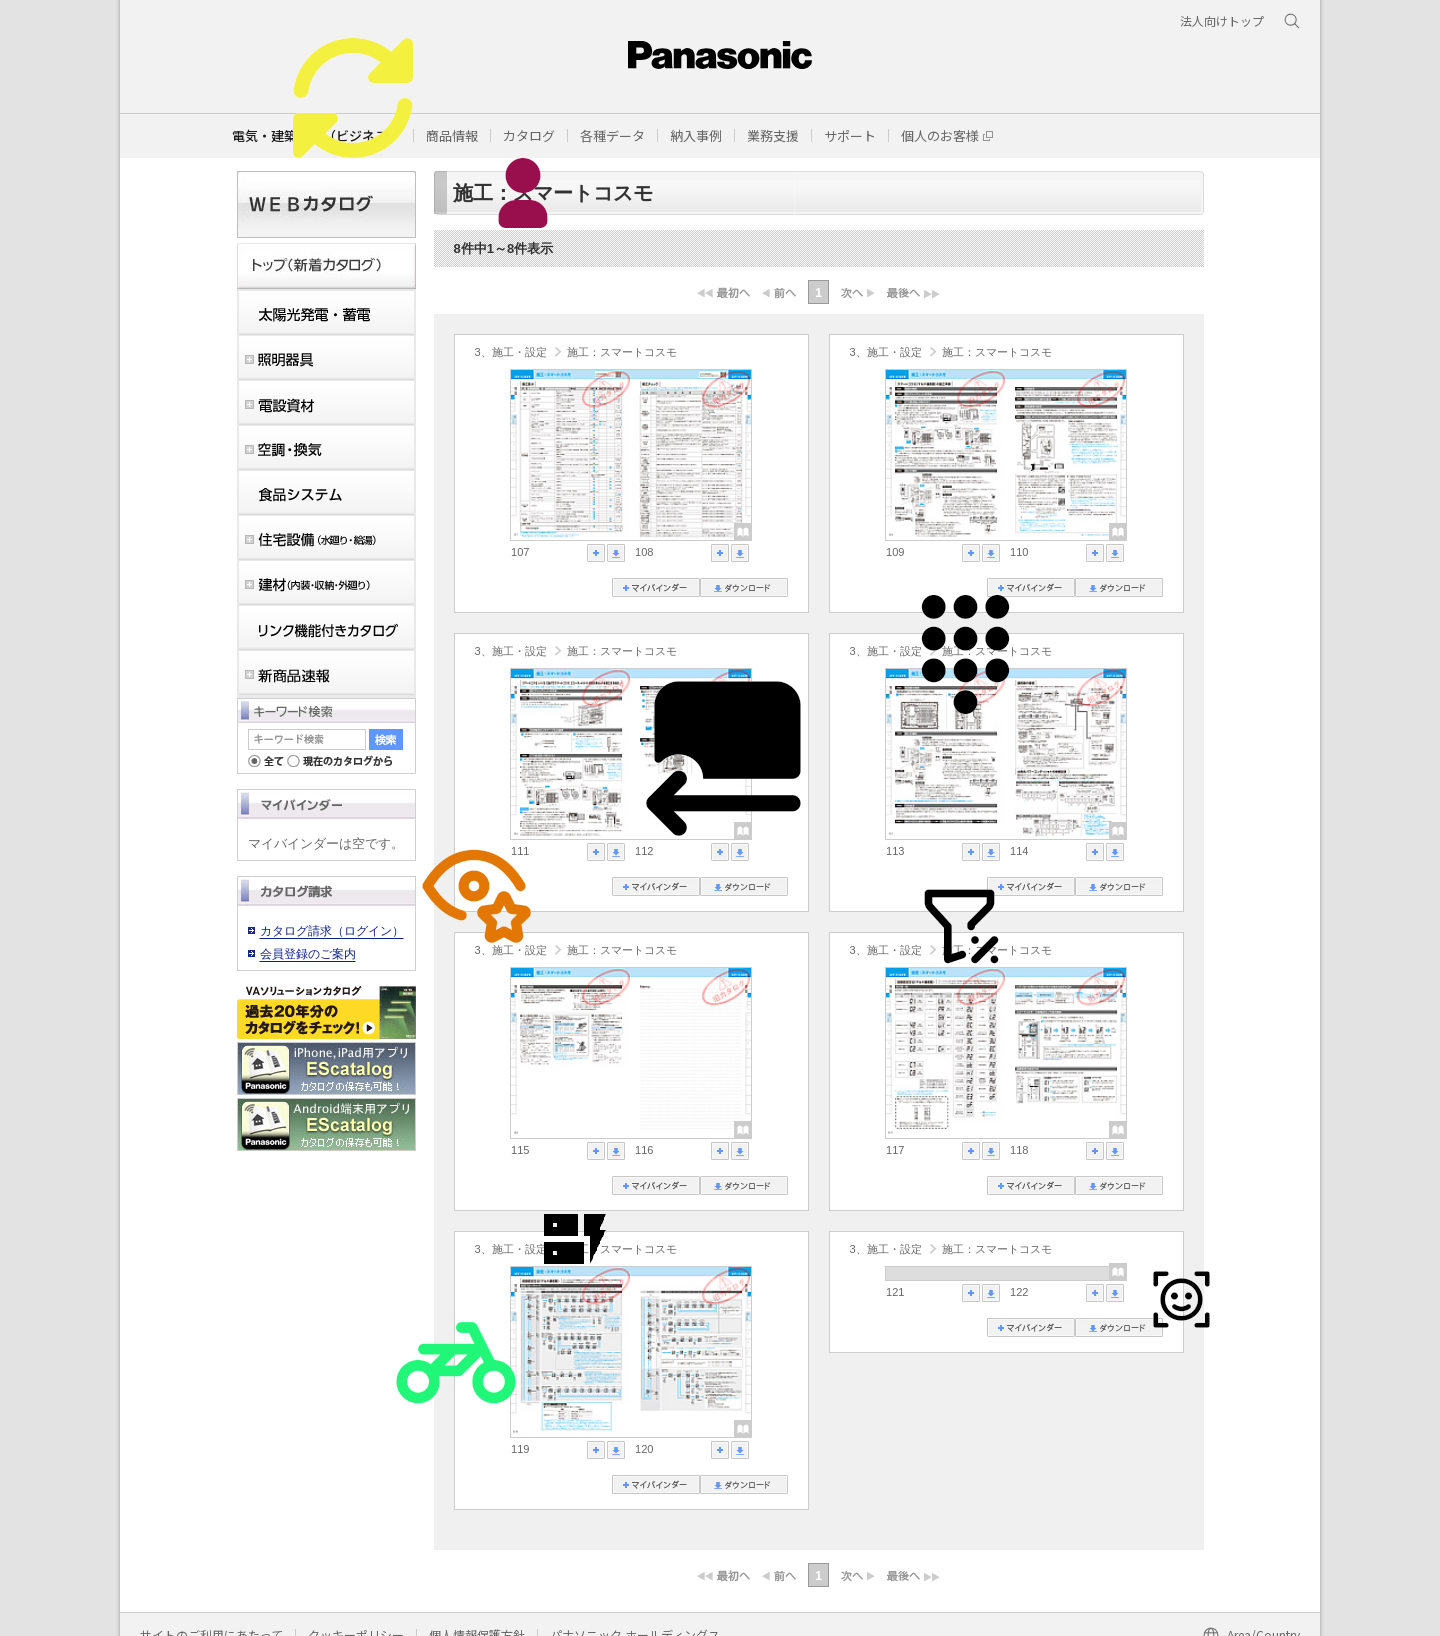 This screenshot has height=1636, width=1440. I want to click on add to favorites or watchlist, so click(474, 886).